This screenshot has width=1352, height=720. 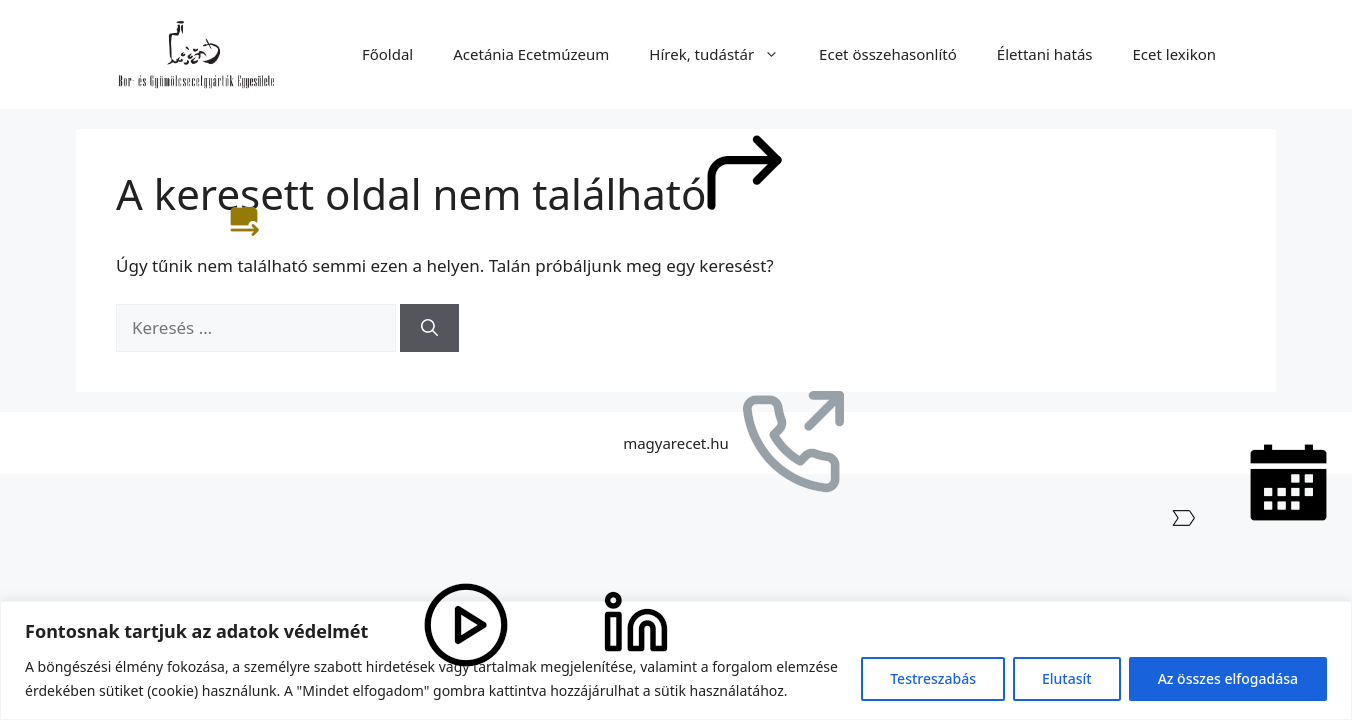 What do you see at coordinates (791, 444) in the screenshot?
I see `make an outgoing call` at bounding box center [791, 444].